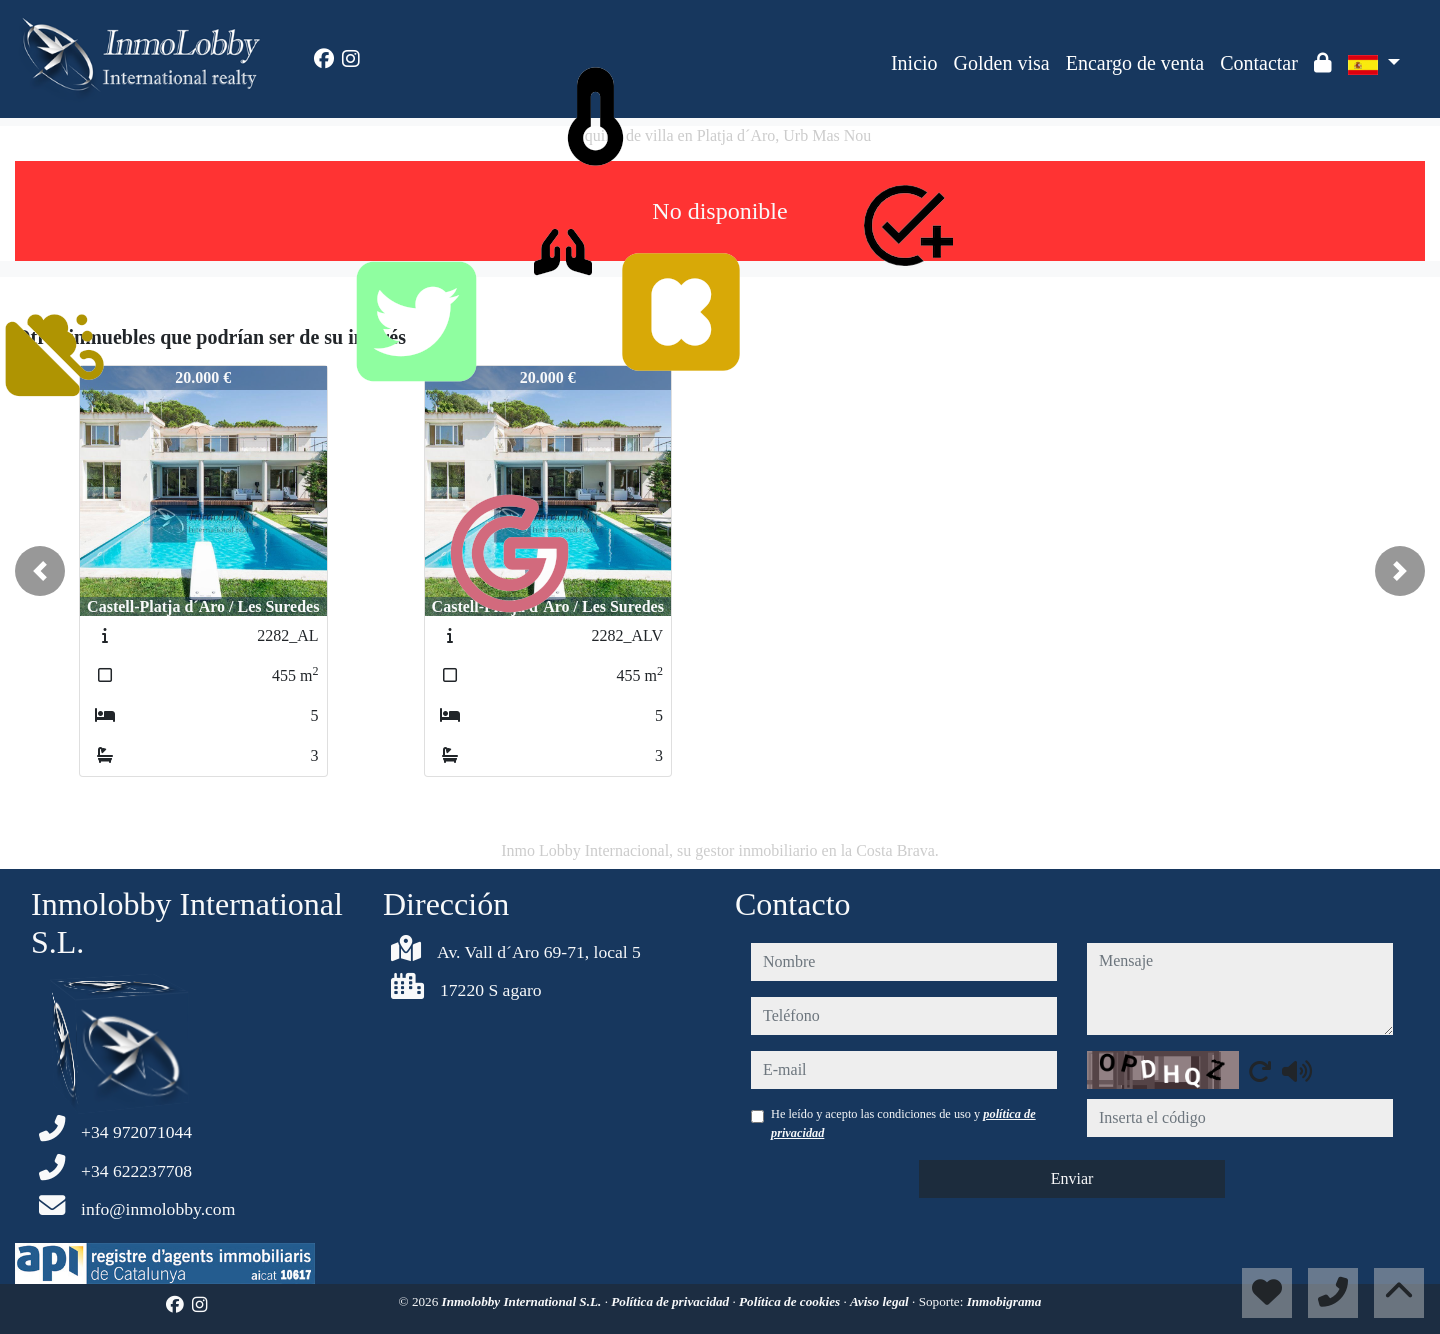 Image resolution: width=1440 pixels, height=1334 pixels. I want to click on indicates avalanche warning or hazard, so click(54, 352).